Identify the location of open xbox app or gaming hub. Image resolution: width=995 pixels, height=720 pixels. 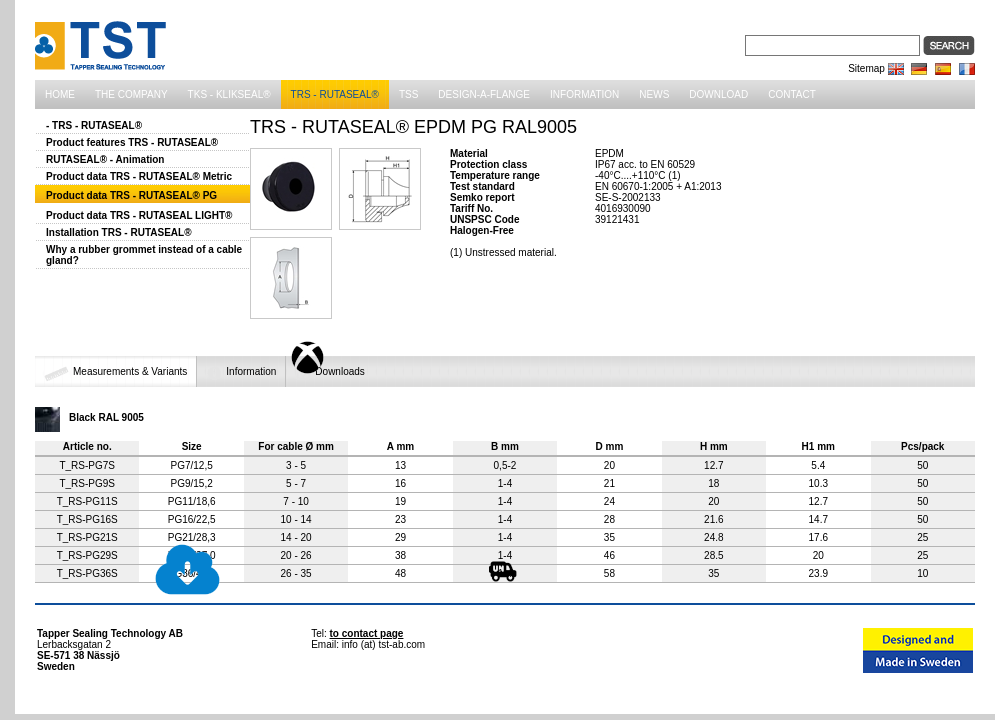
(307, 357).